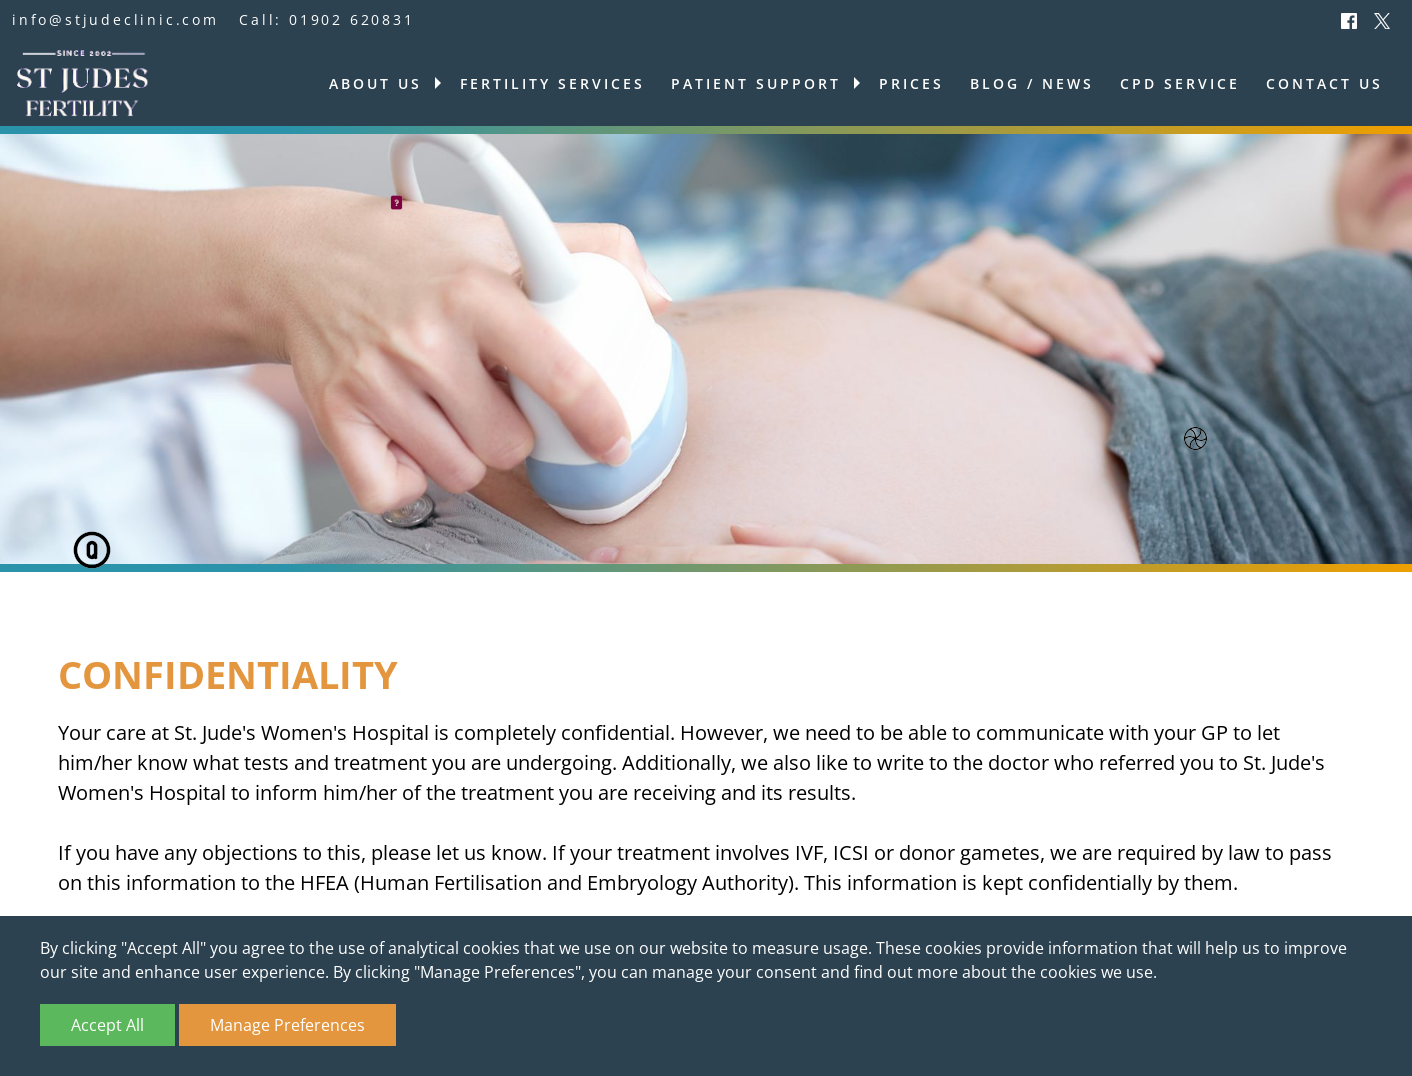 This screenshot has height=1076, width=1412. I want to click on indicates content is loading, so click(1195, 438).